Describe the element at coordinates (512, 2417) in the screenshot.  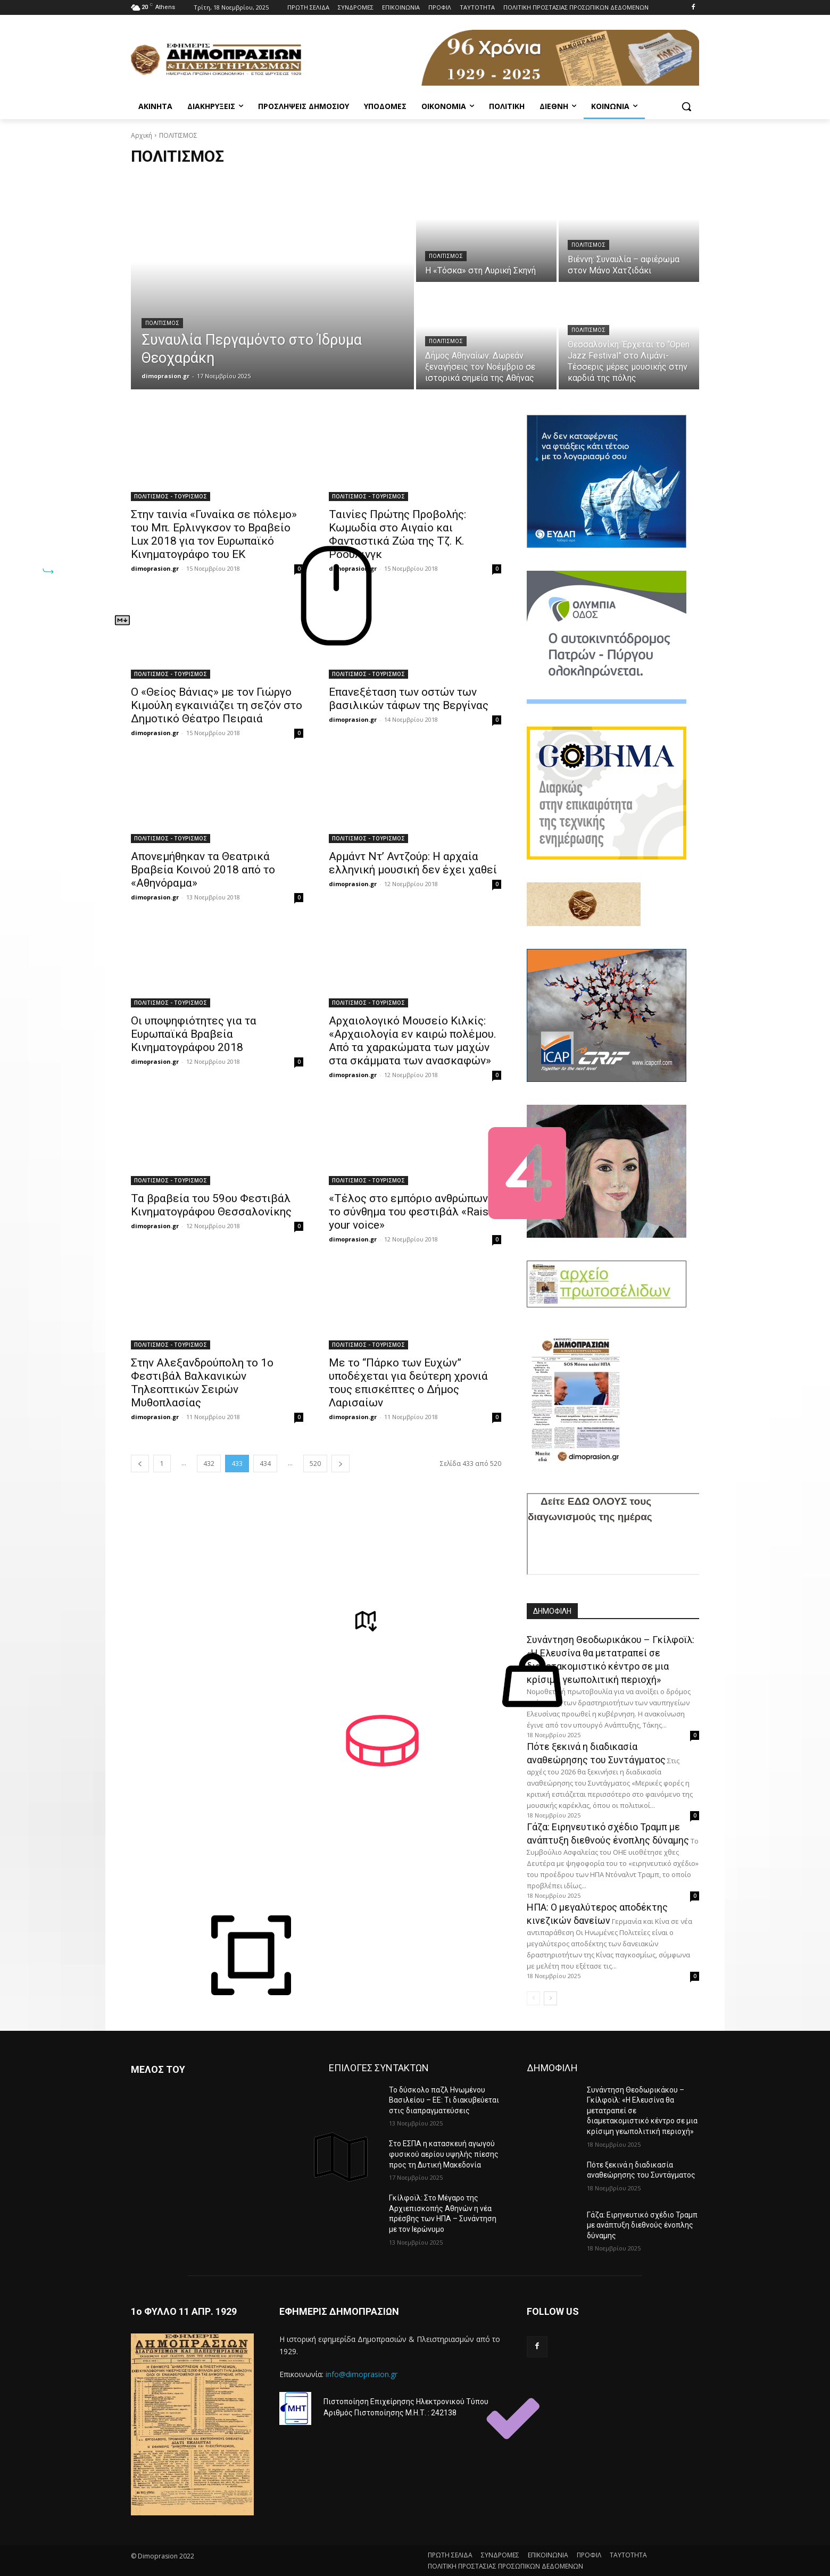
I see `confirm or submit an action` at that location.